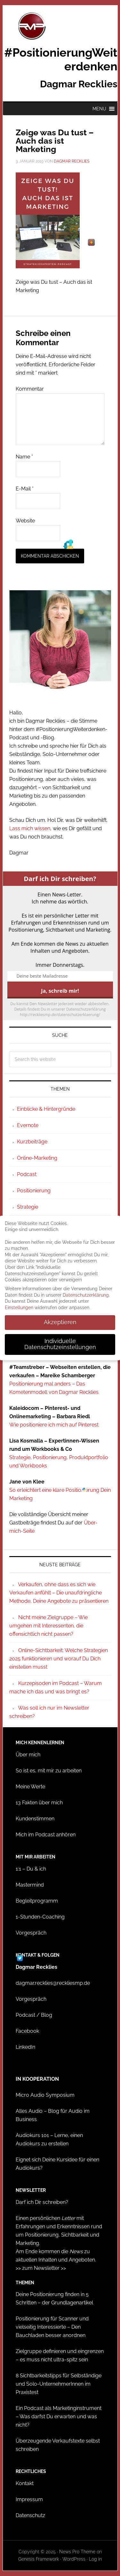 Image resolution: width=120 pixels, height=2576 pixels. What do you see at coordinates (68, 544) in the screenshot?
I see `open visual blend preview application` at bounding box center [68, 544].